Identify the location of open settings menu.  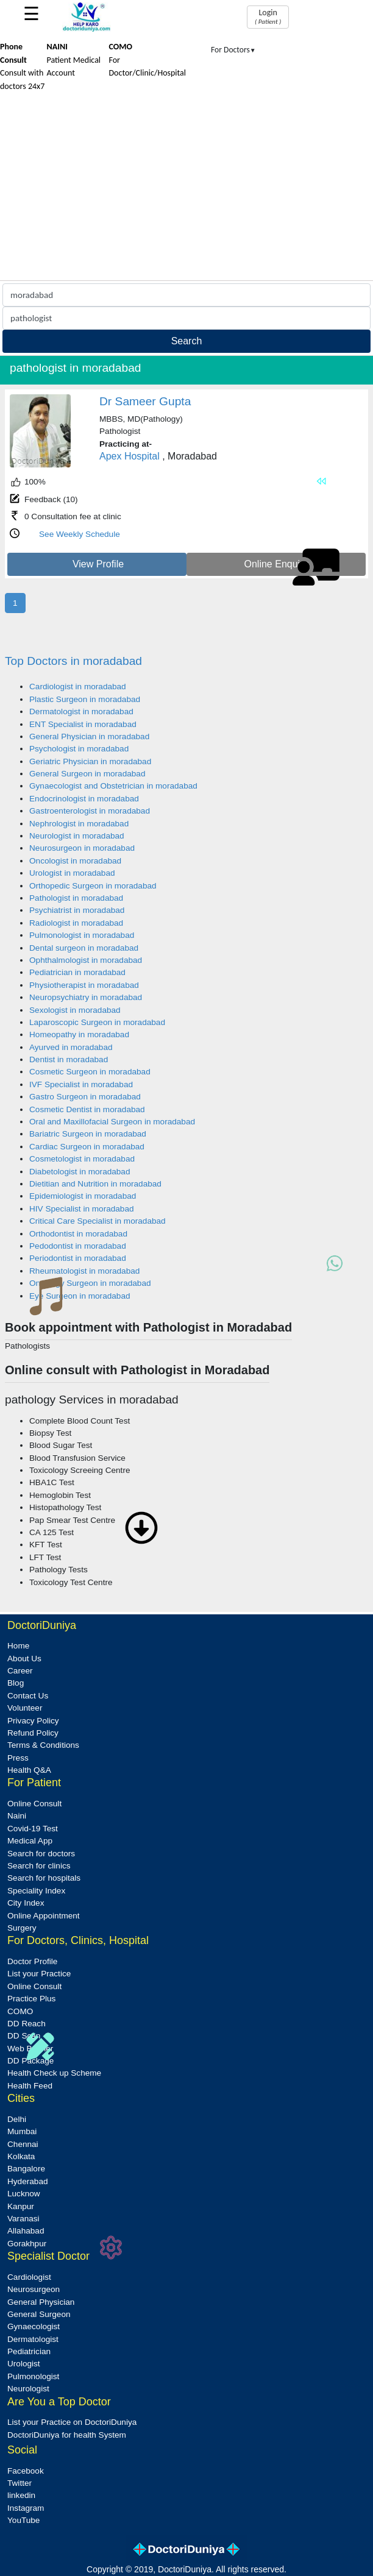
(111, 2248).